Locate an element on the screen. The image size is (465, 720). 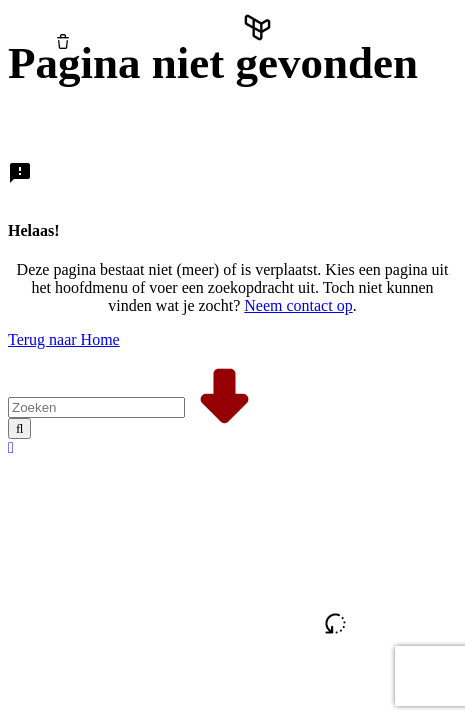
delete this item is located at coordinates (63, 42).